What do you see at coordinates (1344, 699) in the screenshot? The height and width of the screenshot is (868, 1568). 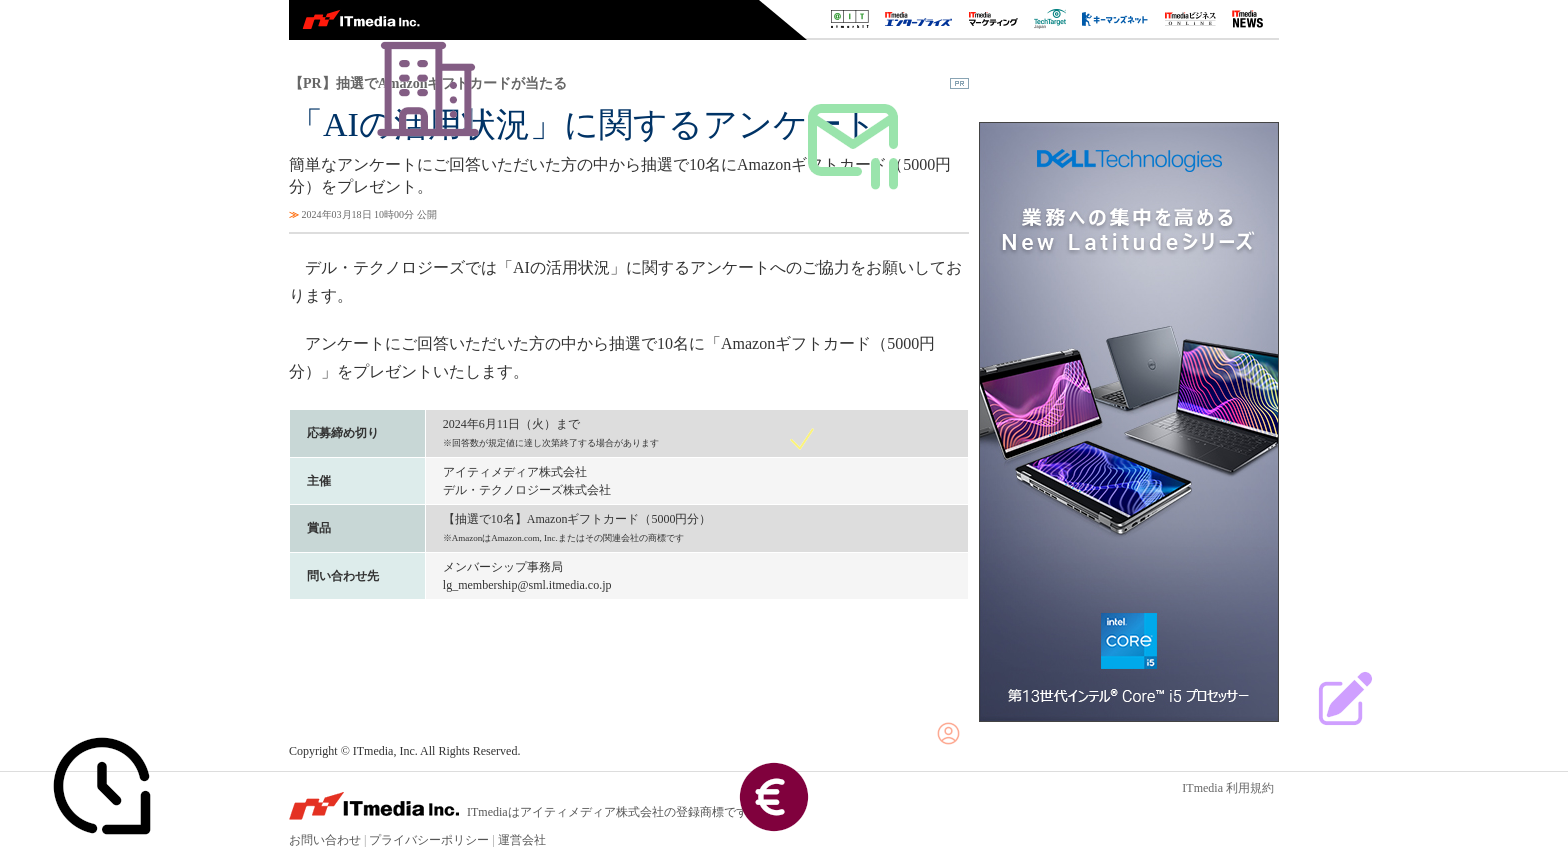 I see `edit or compose a new document` at bounding box center [1344, 699].